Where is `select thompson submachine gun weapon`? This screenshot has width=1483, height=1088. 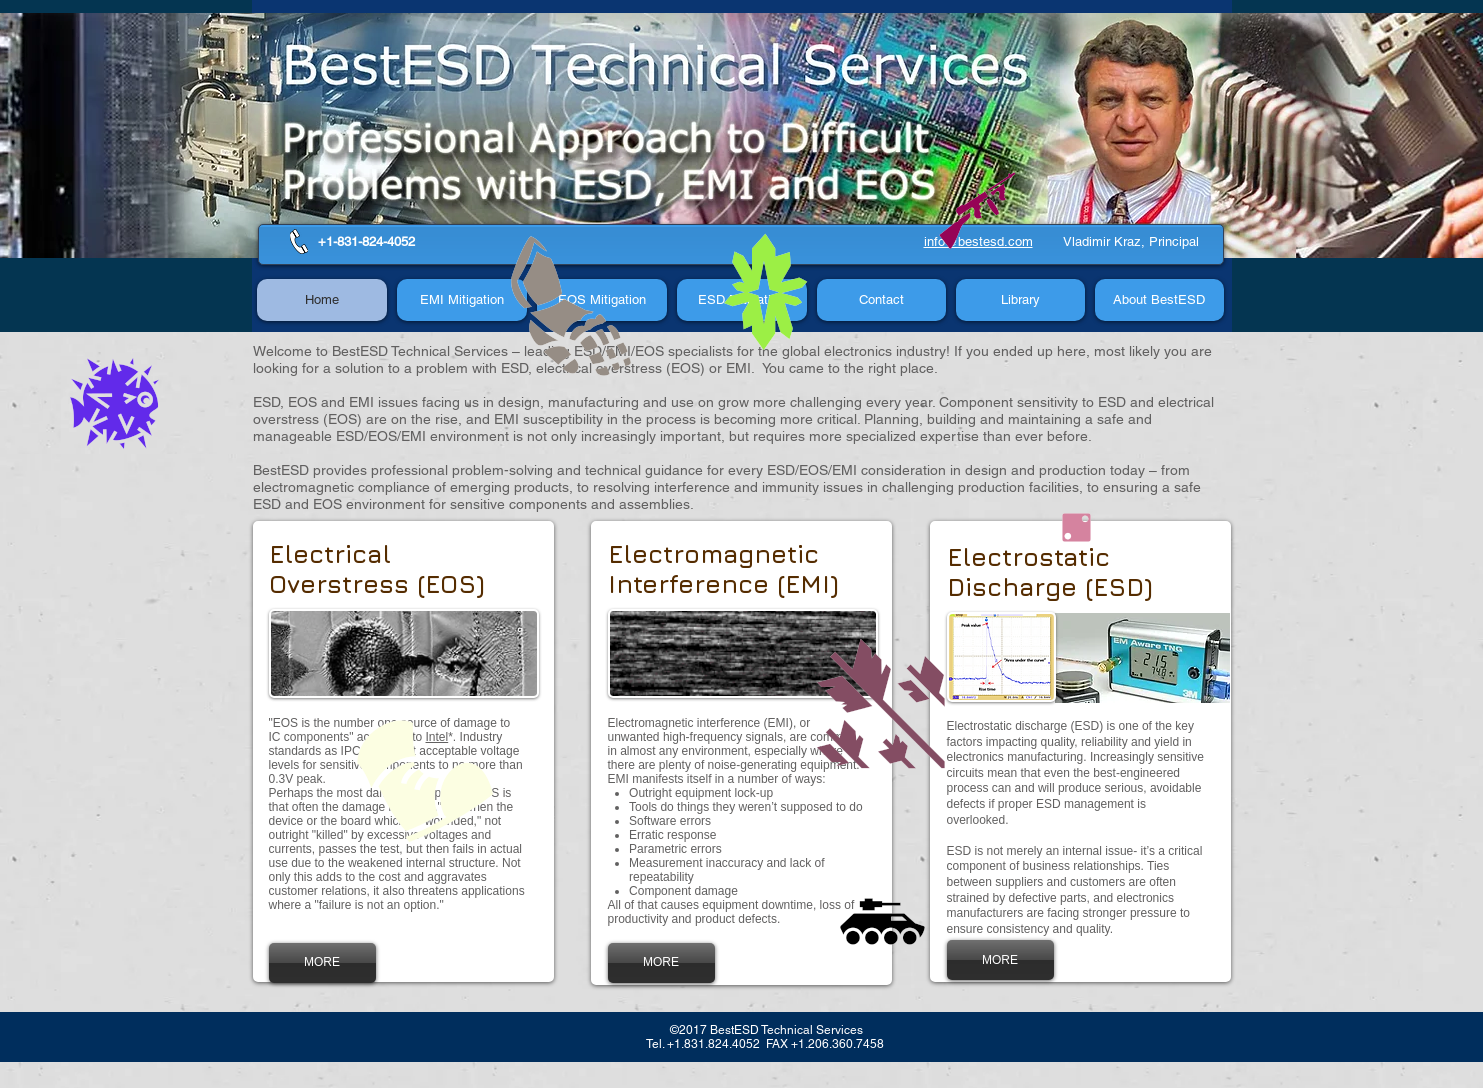 select thompson submachine gun weapon is located at coordinates (977, 210).